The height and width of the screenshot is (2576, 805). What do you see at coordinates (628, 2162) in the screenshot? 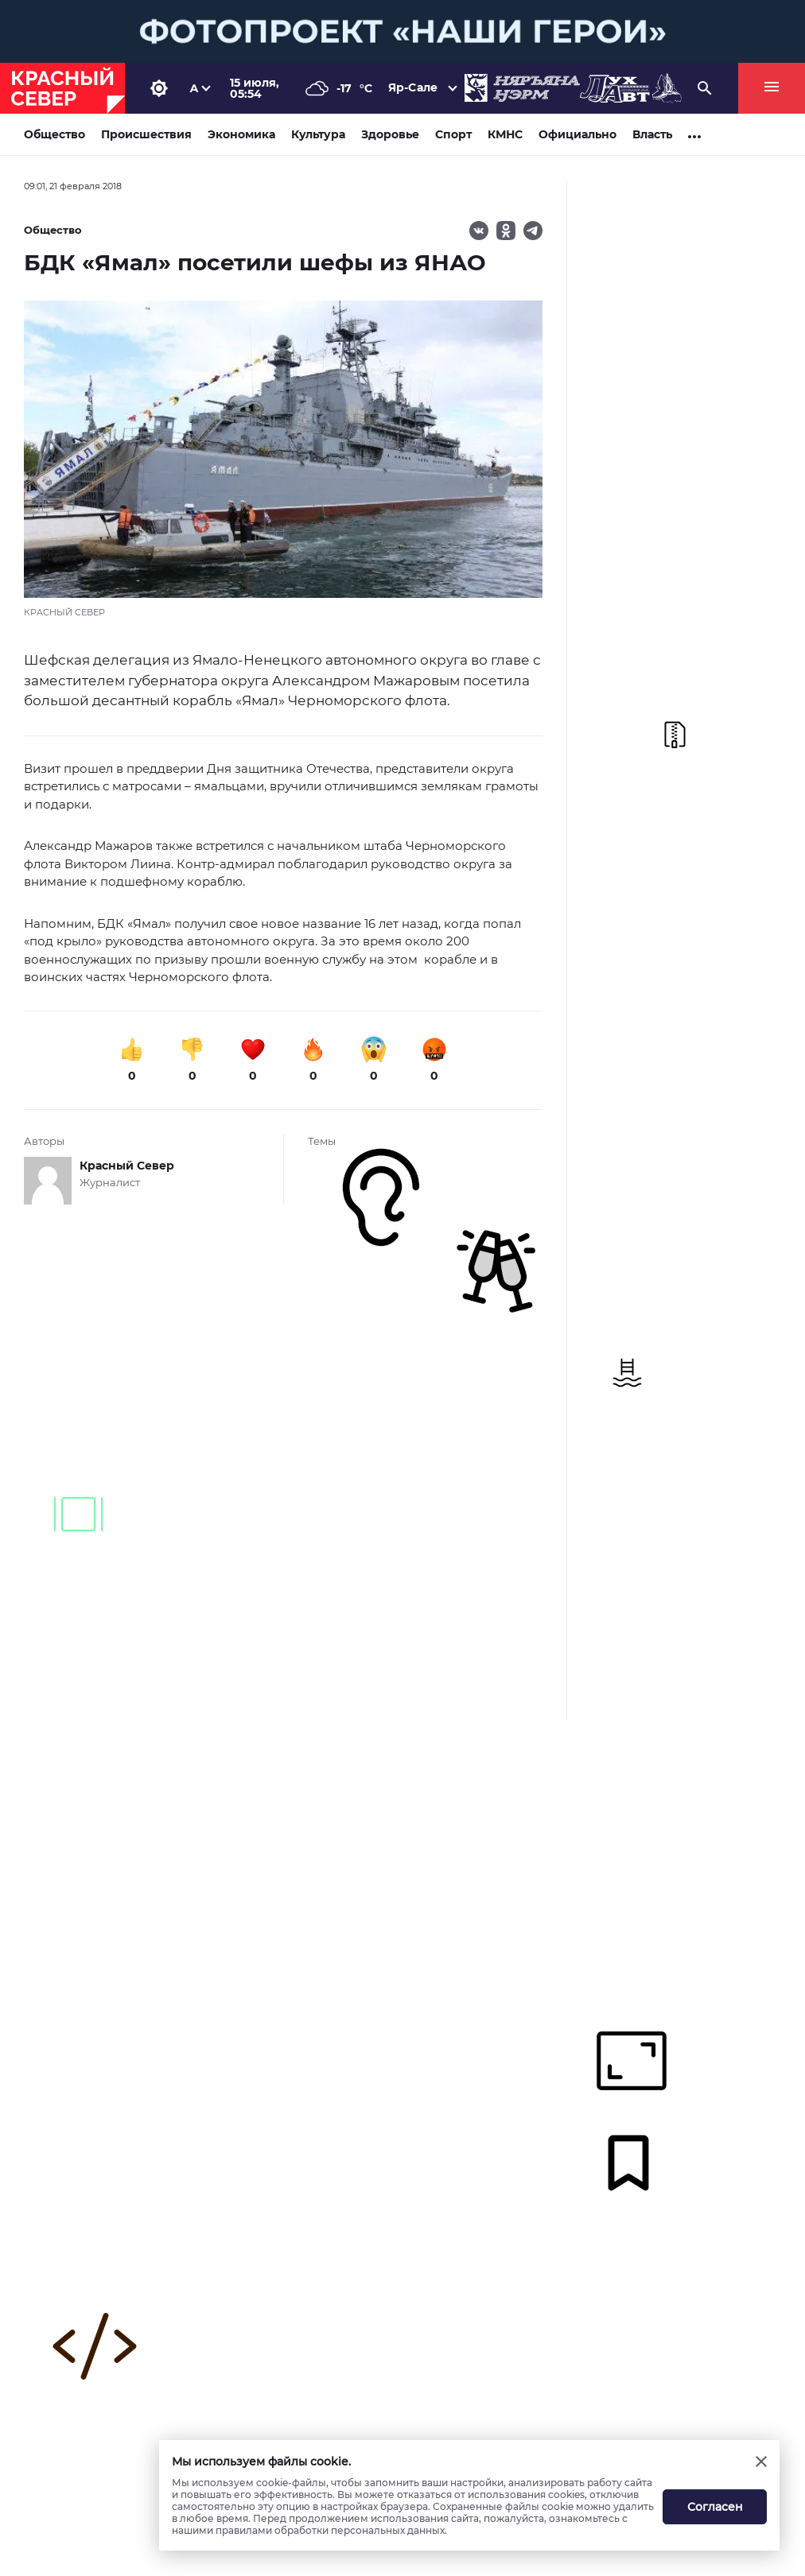
I see `bookmark this item` at bounding box center [628, 2162].